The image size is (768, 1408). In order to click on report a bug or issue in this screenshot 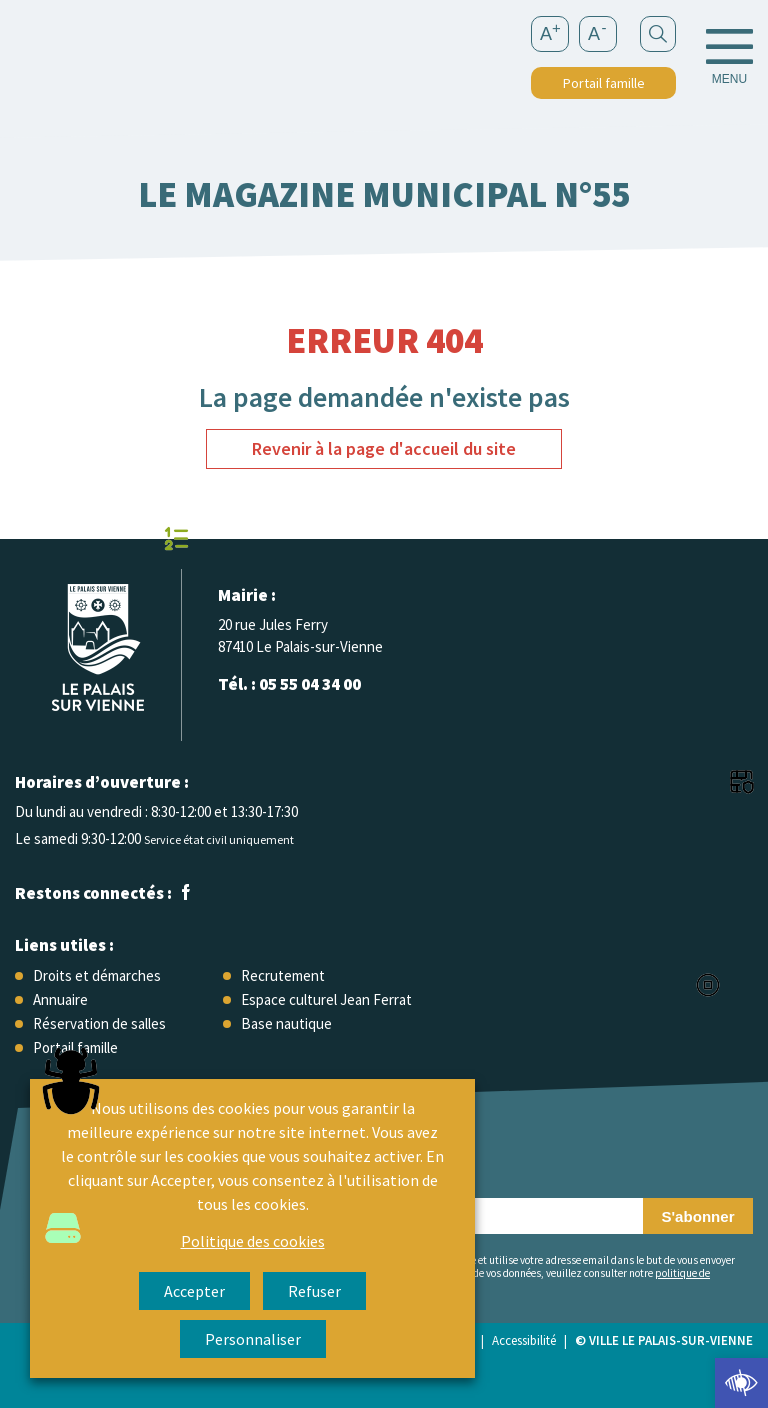, I will do `click(71, 1081)`.